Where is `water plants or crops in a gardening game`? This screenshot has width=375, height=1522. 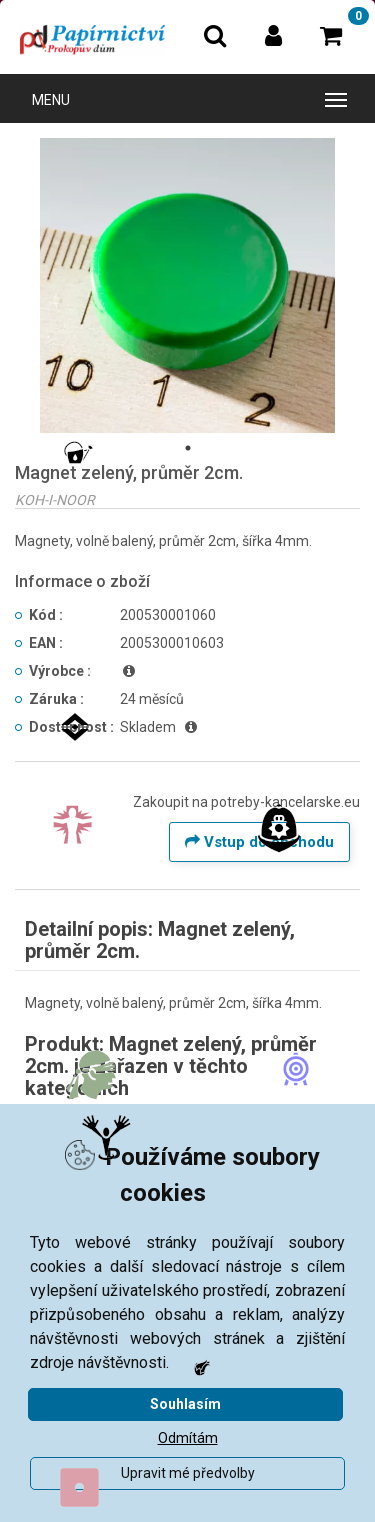 water plants or crops in a gardening game is located at coordinates (78, 452).